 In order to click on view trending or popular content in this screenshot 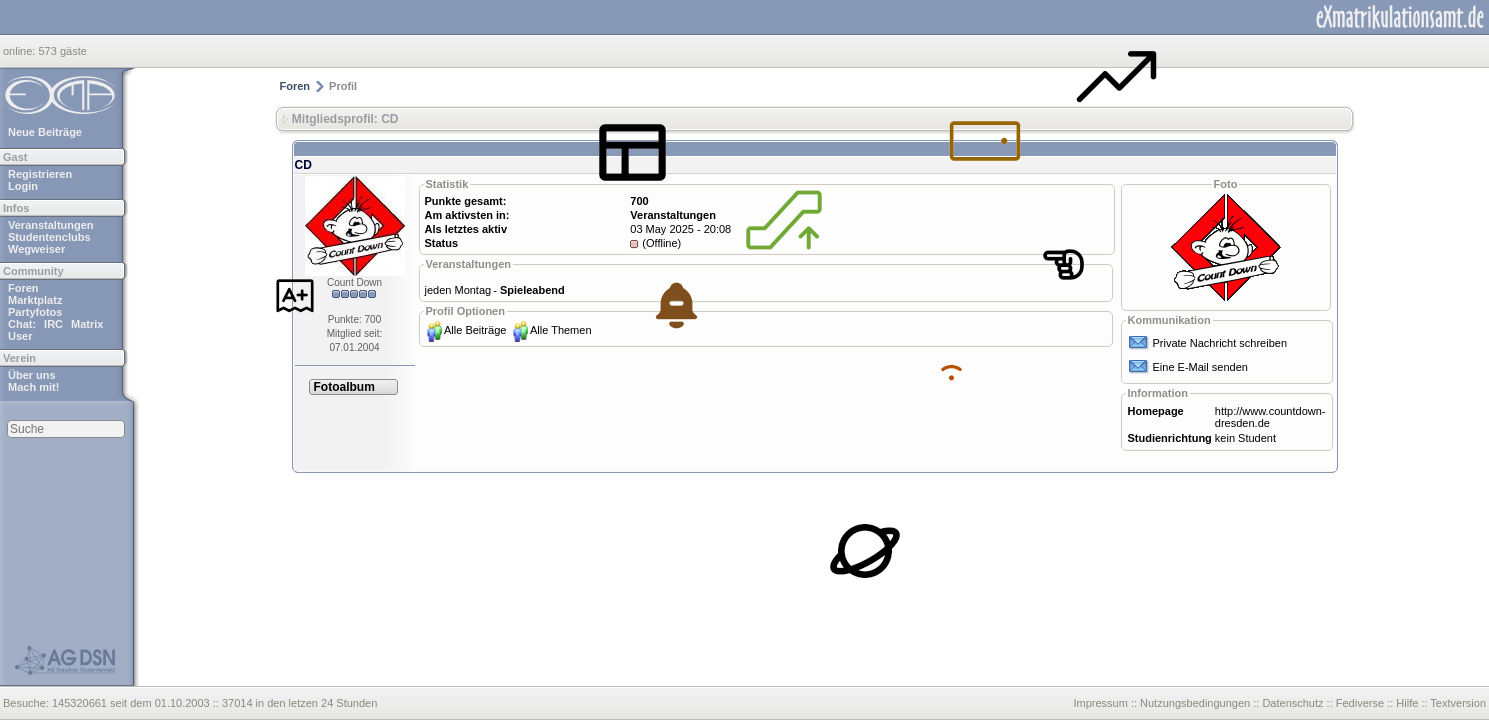, I will do `click(1116, 79)`.